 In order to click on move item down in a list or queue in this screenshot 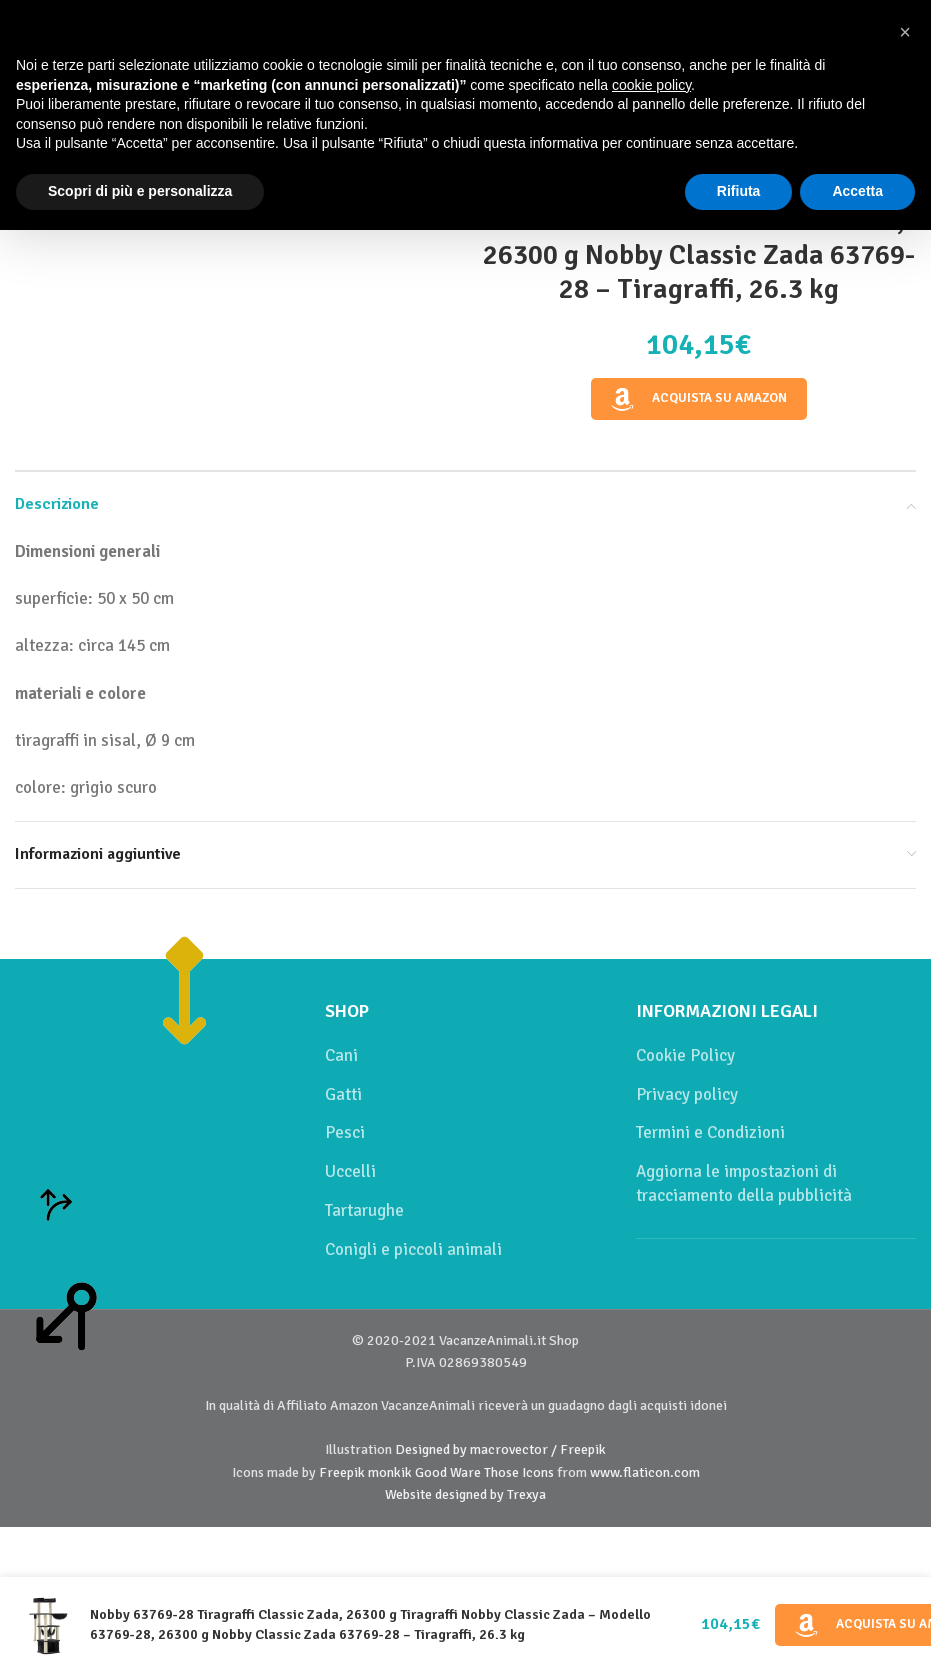, I will do `click(184, 990)`.